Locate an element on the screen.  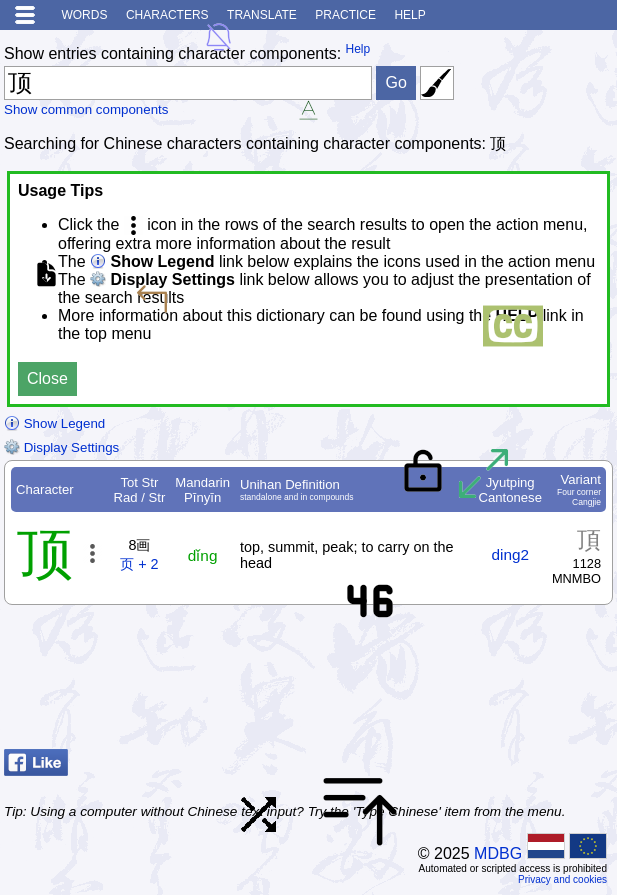
enable closed captioning for video content is located at coordinates (513, 326).